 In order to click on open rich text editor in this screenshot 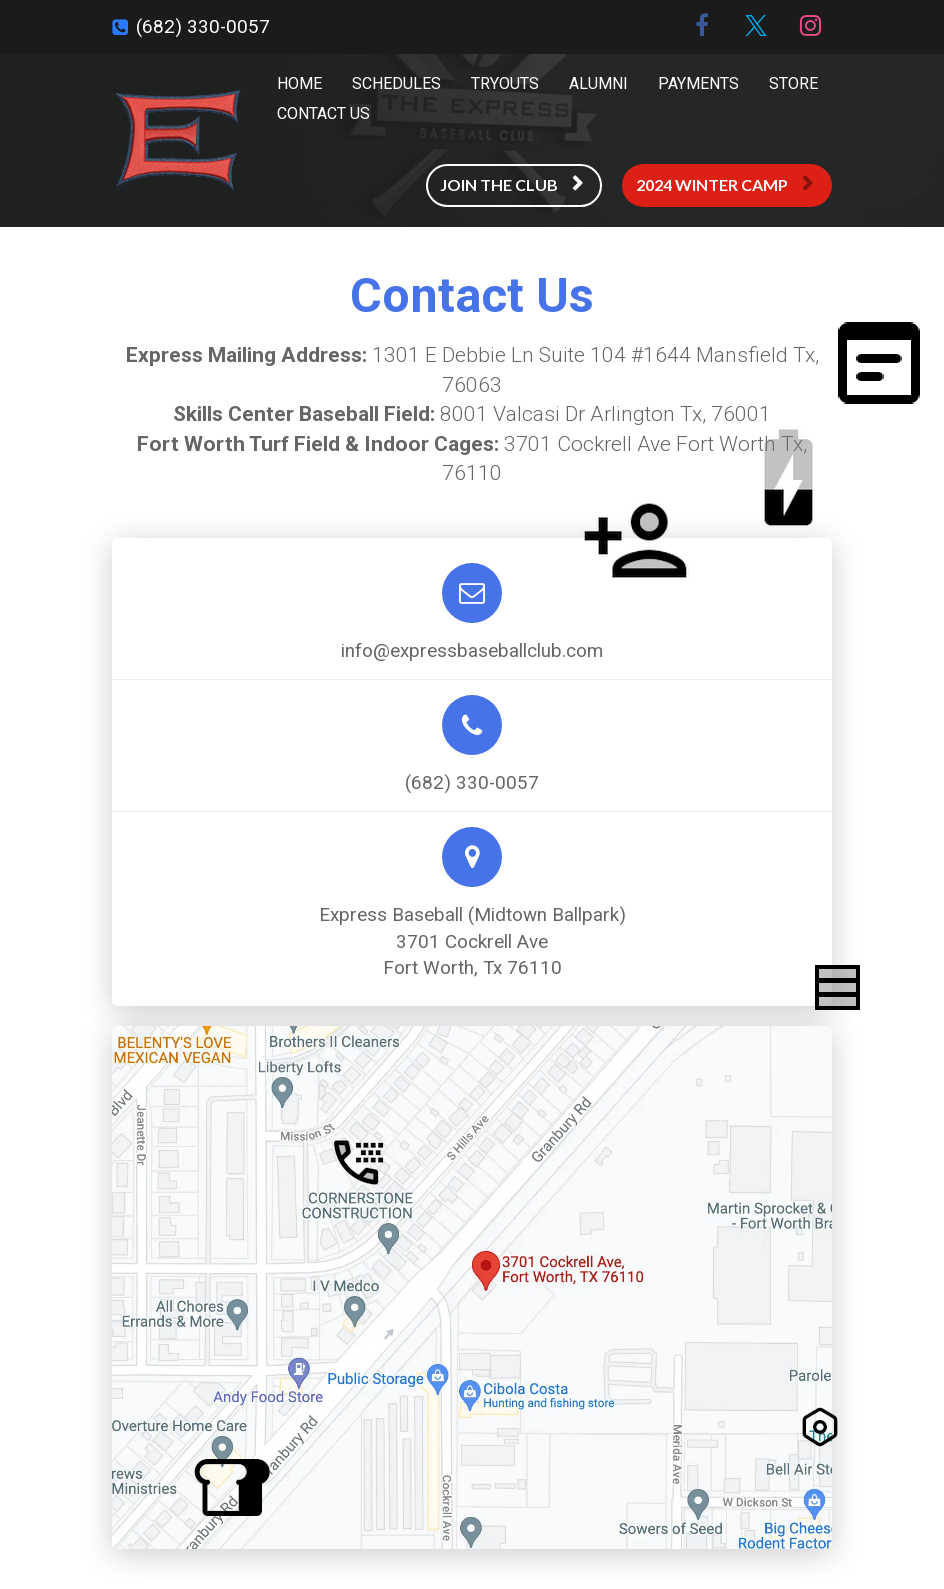, I will do `click(879, 363)`.